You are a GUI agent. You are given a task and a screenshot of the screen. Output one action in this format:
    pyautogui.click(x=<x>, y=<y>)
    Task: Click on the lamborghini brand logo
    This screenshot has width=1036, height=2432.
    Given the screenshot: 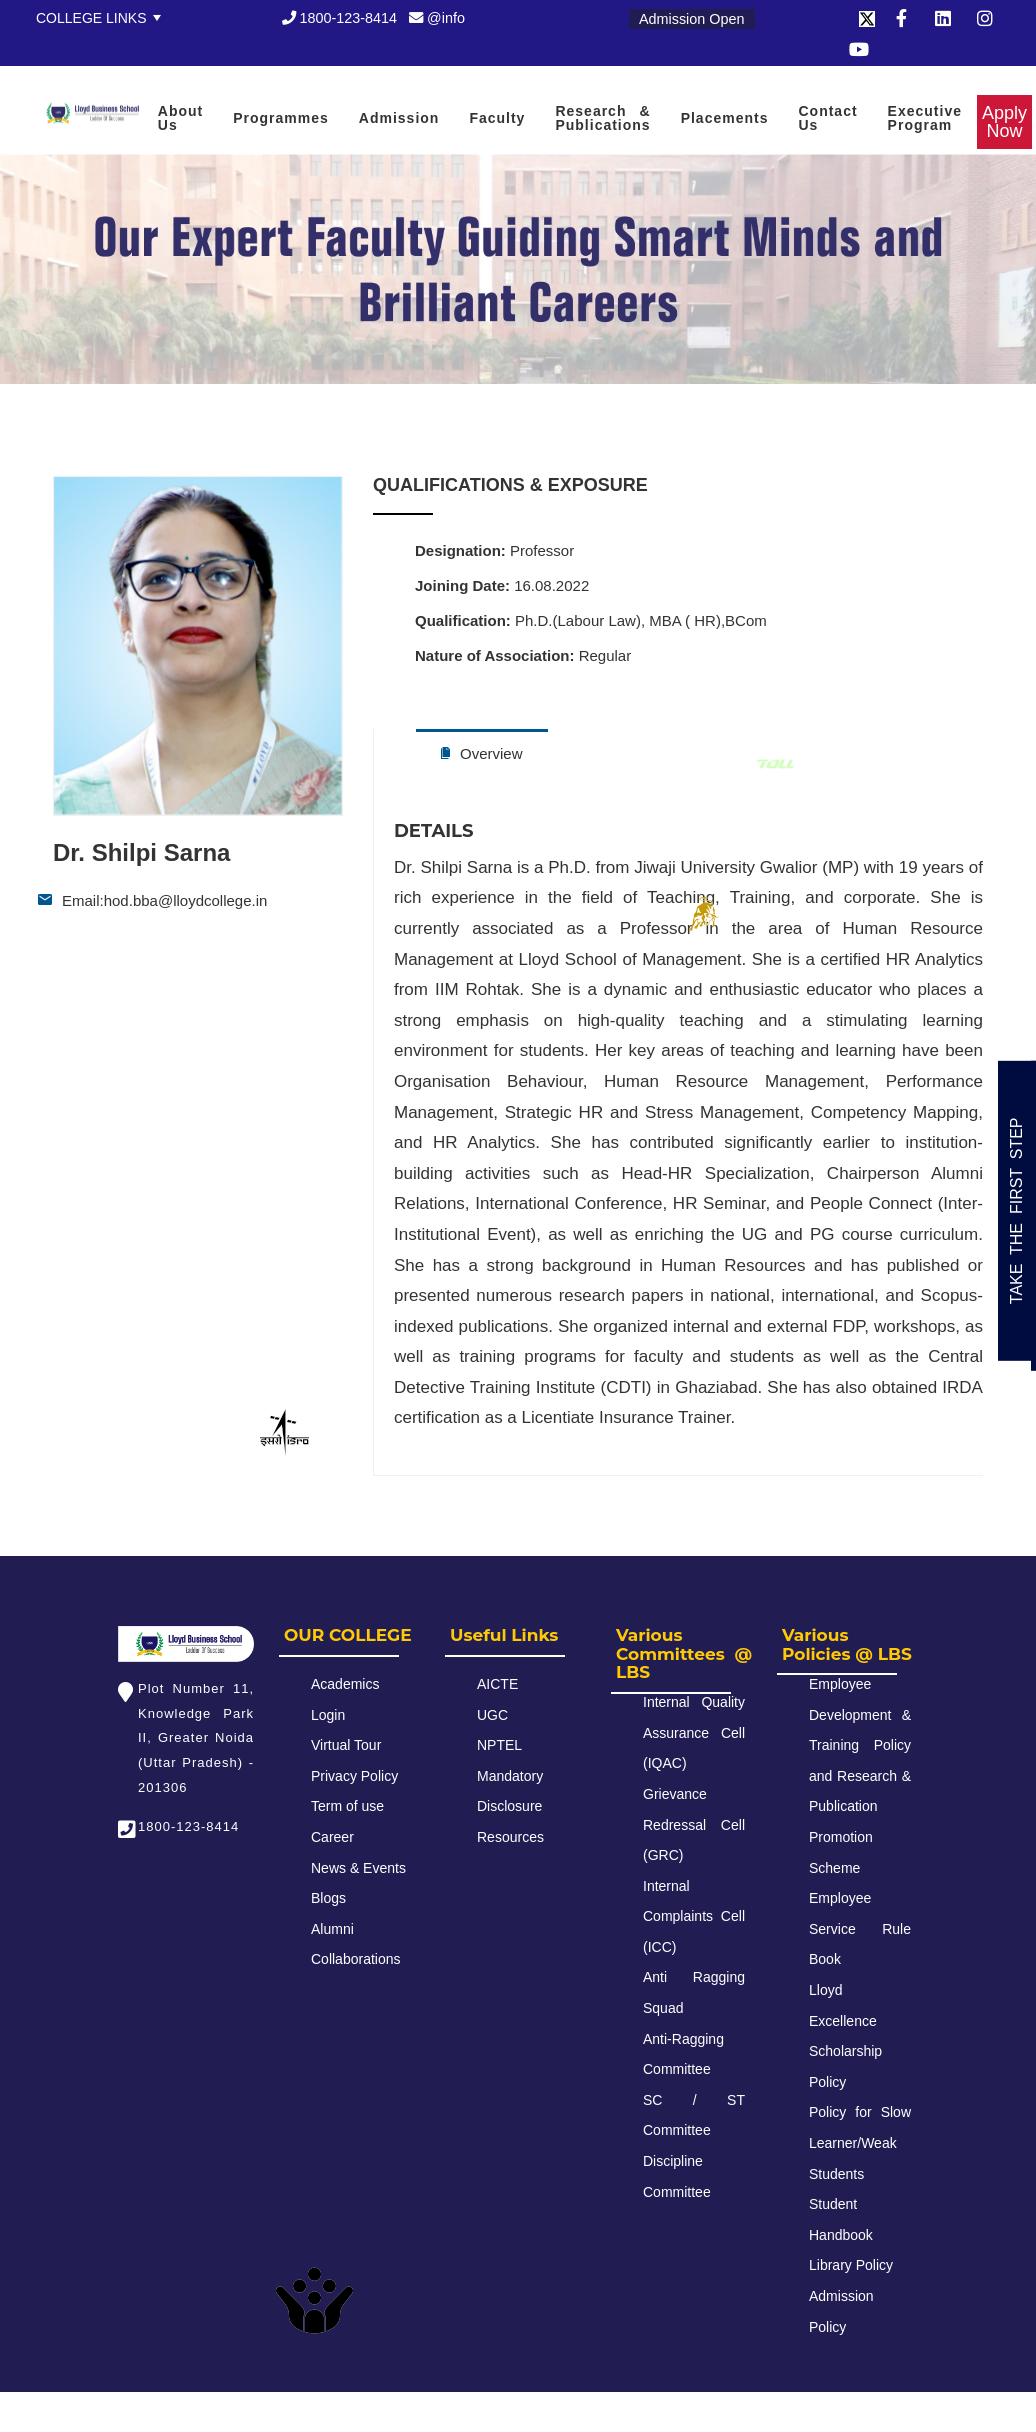 What is the action you would take?
    pyautogui.click(x=704, y=914)
    